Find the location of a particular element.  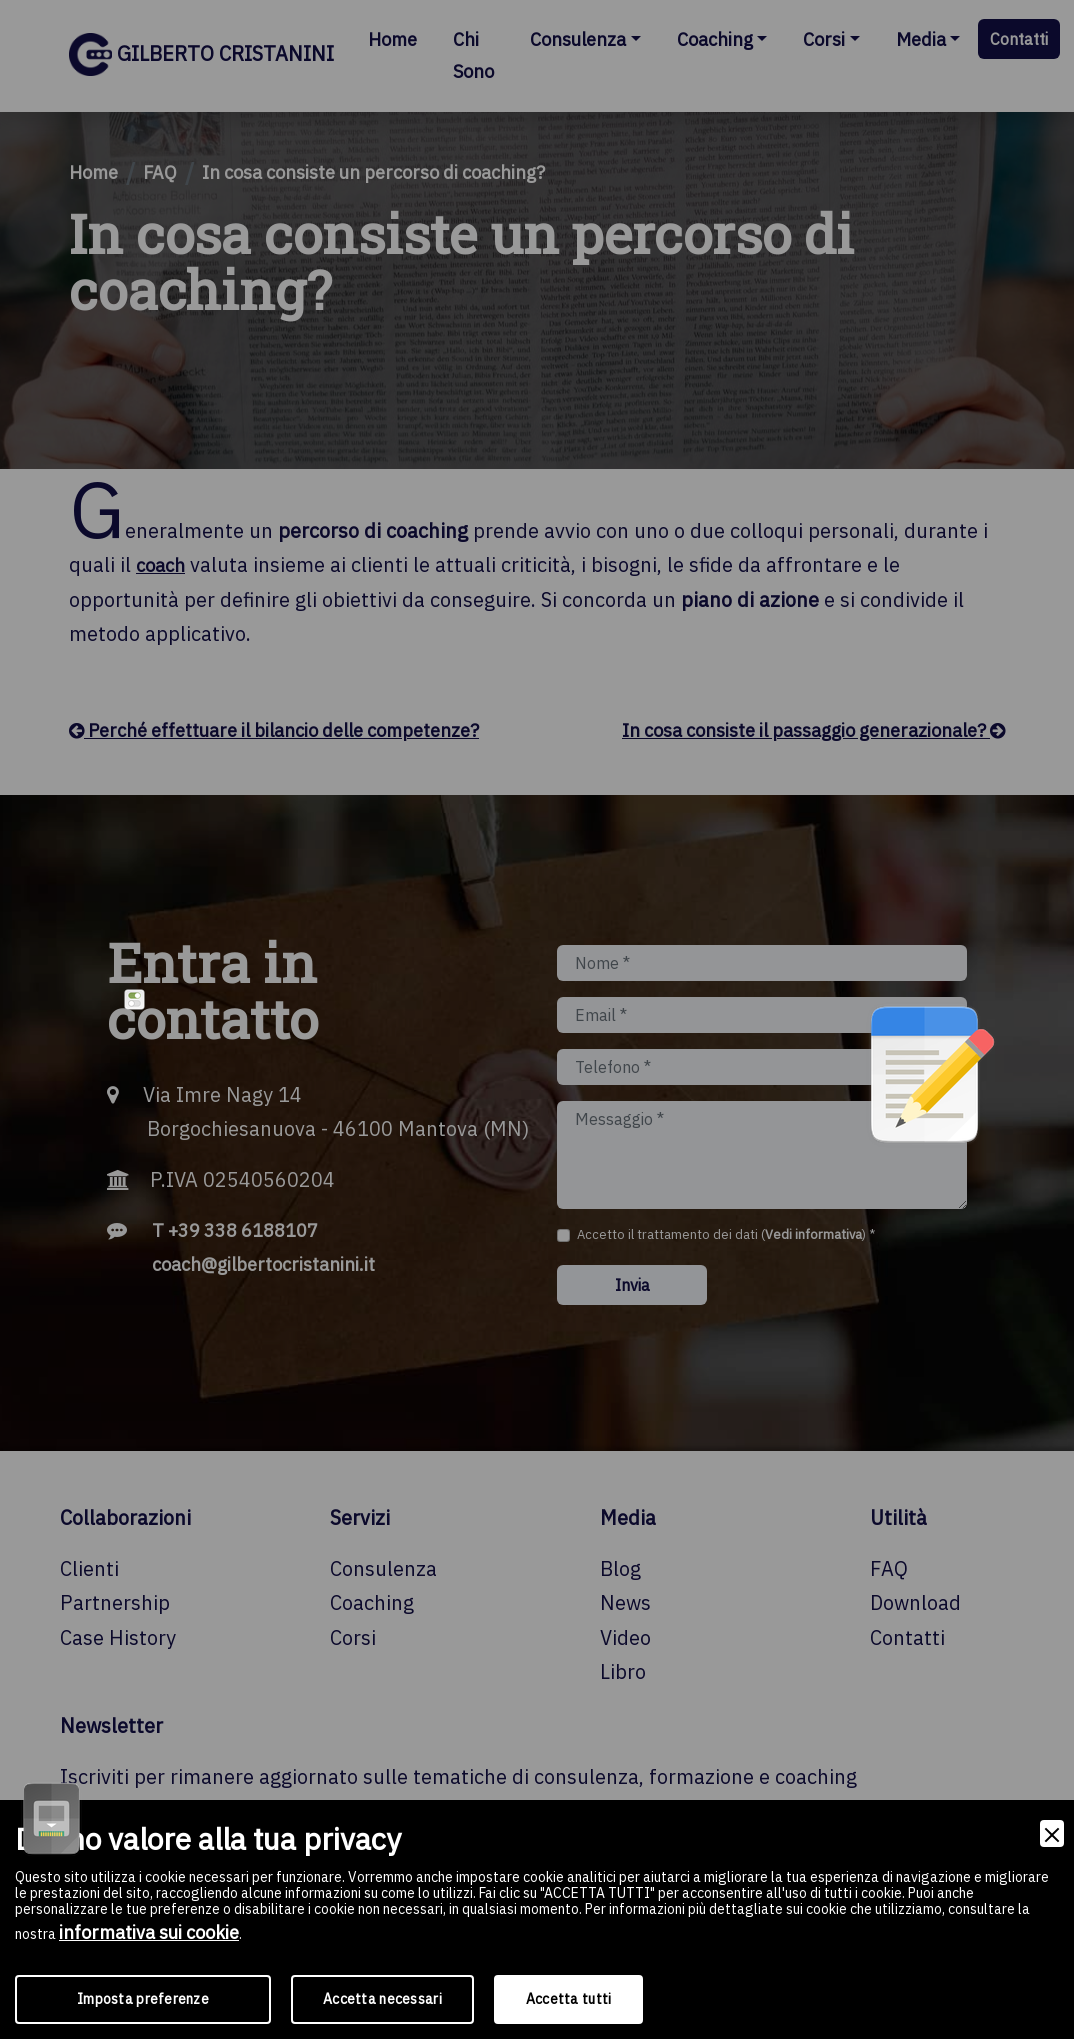

a ROM file or cartridge game data is located at coordinates (51, 1818).